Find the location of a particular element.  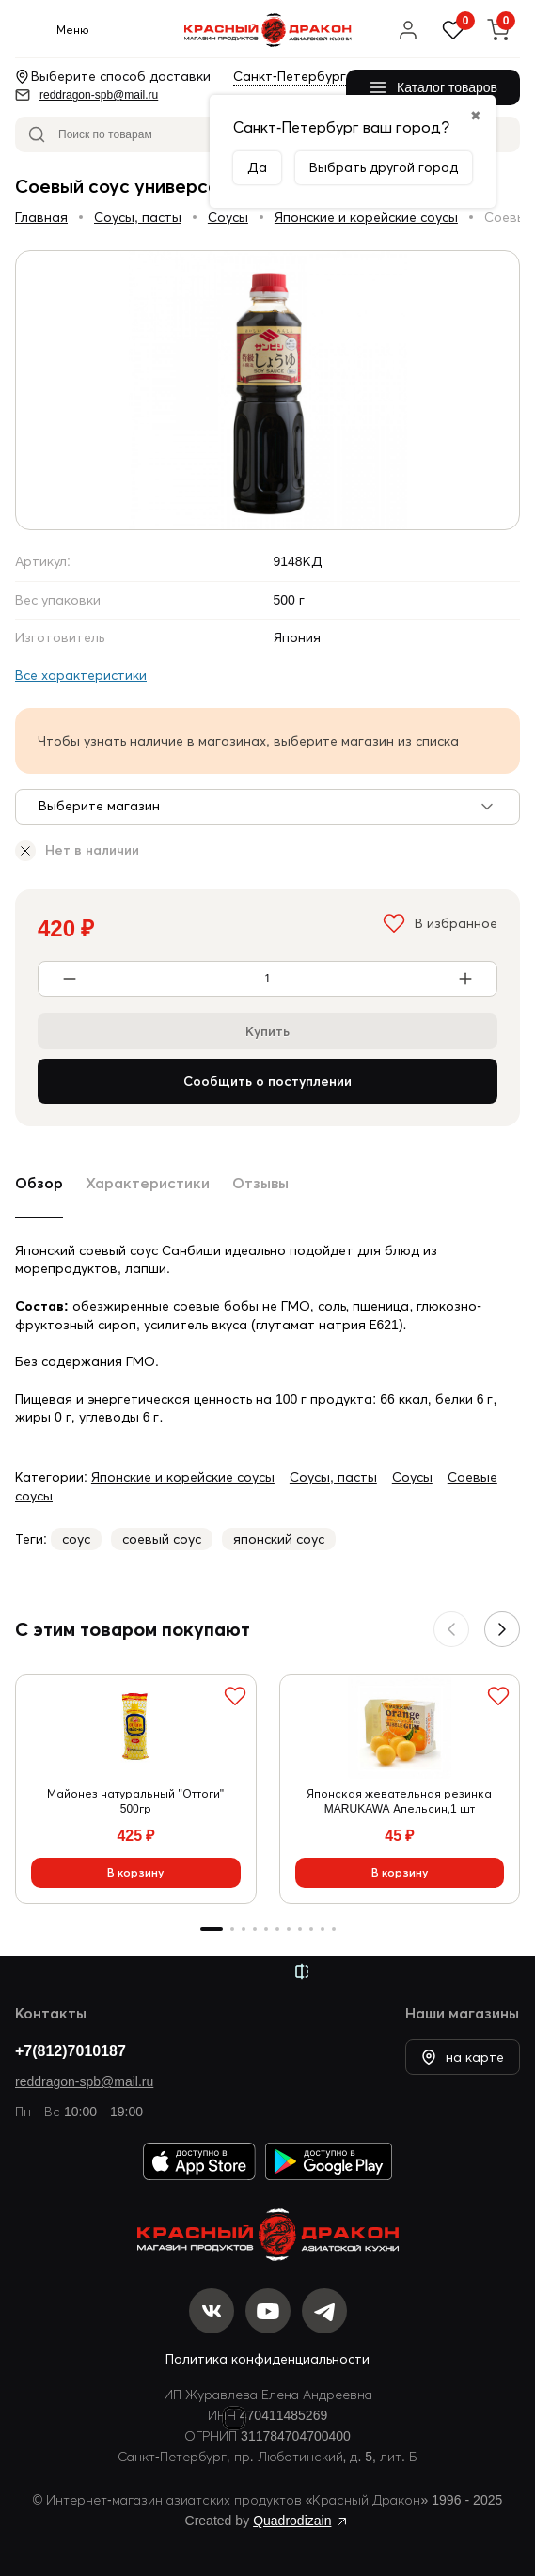

toggle between two panel views is located at coordinates (302, 1971).